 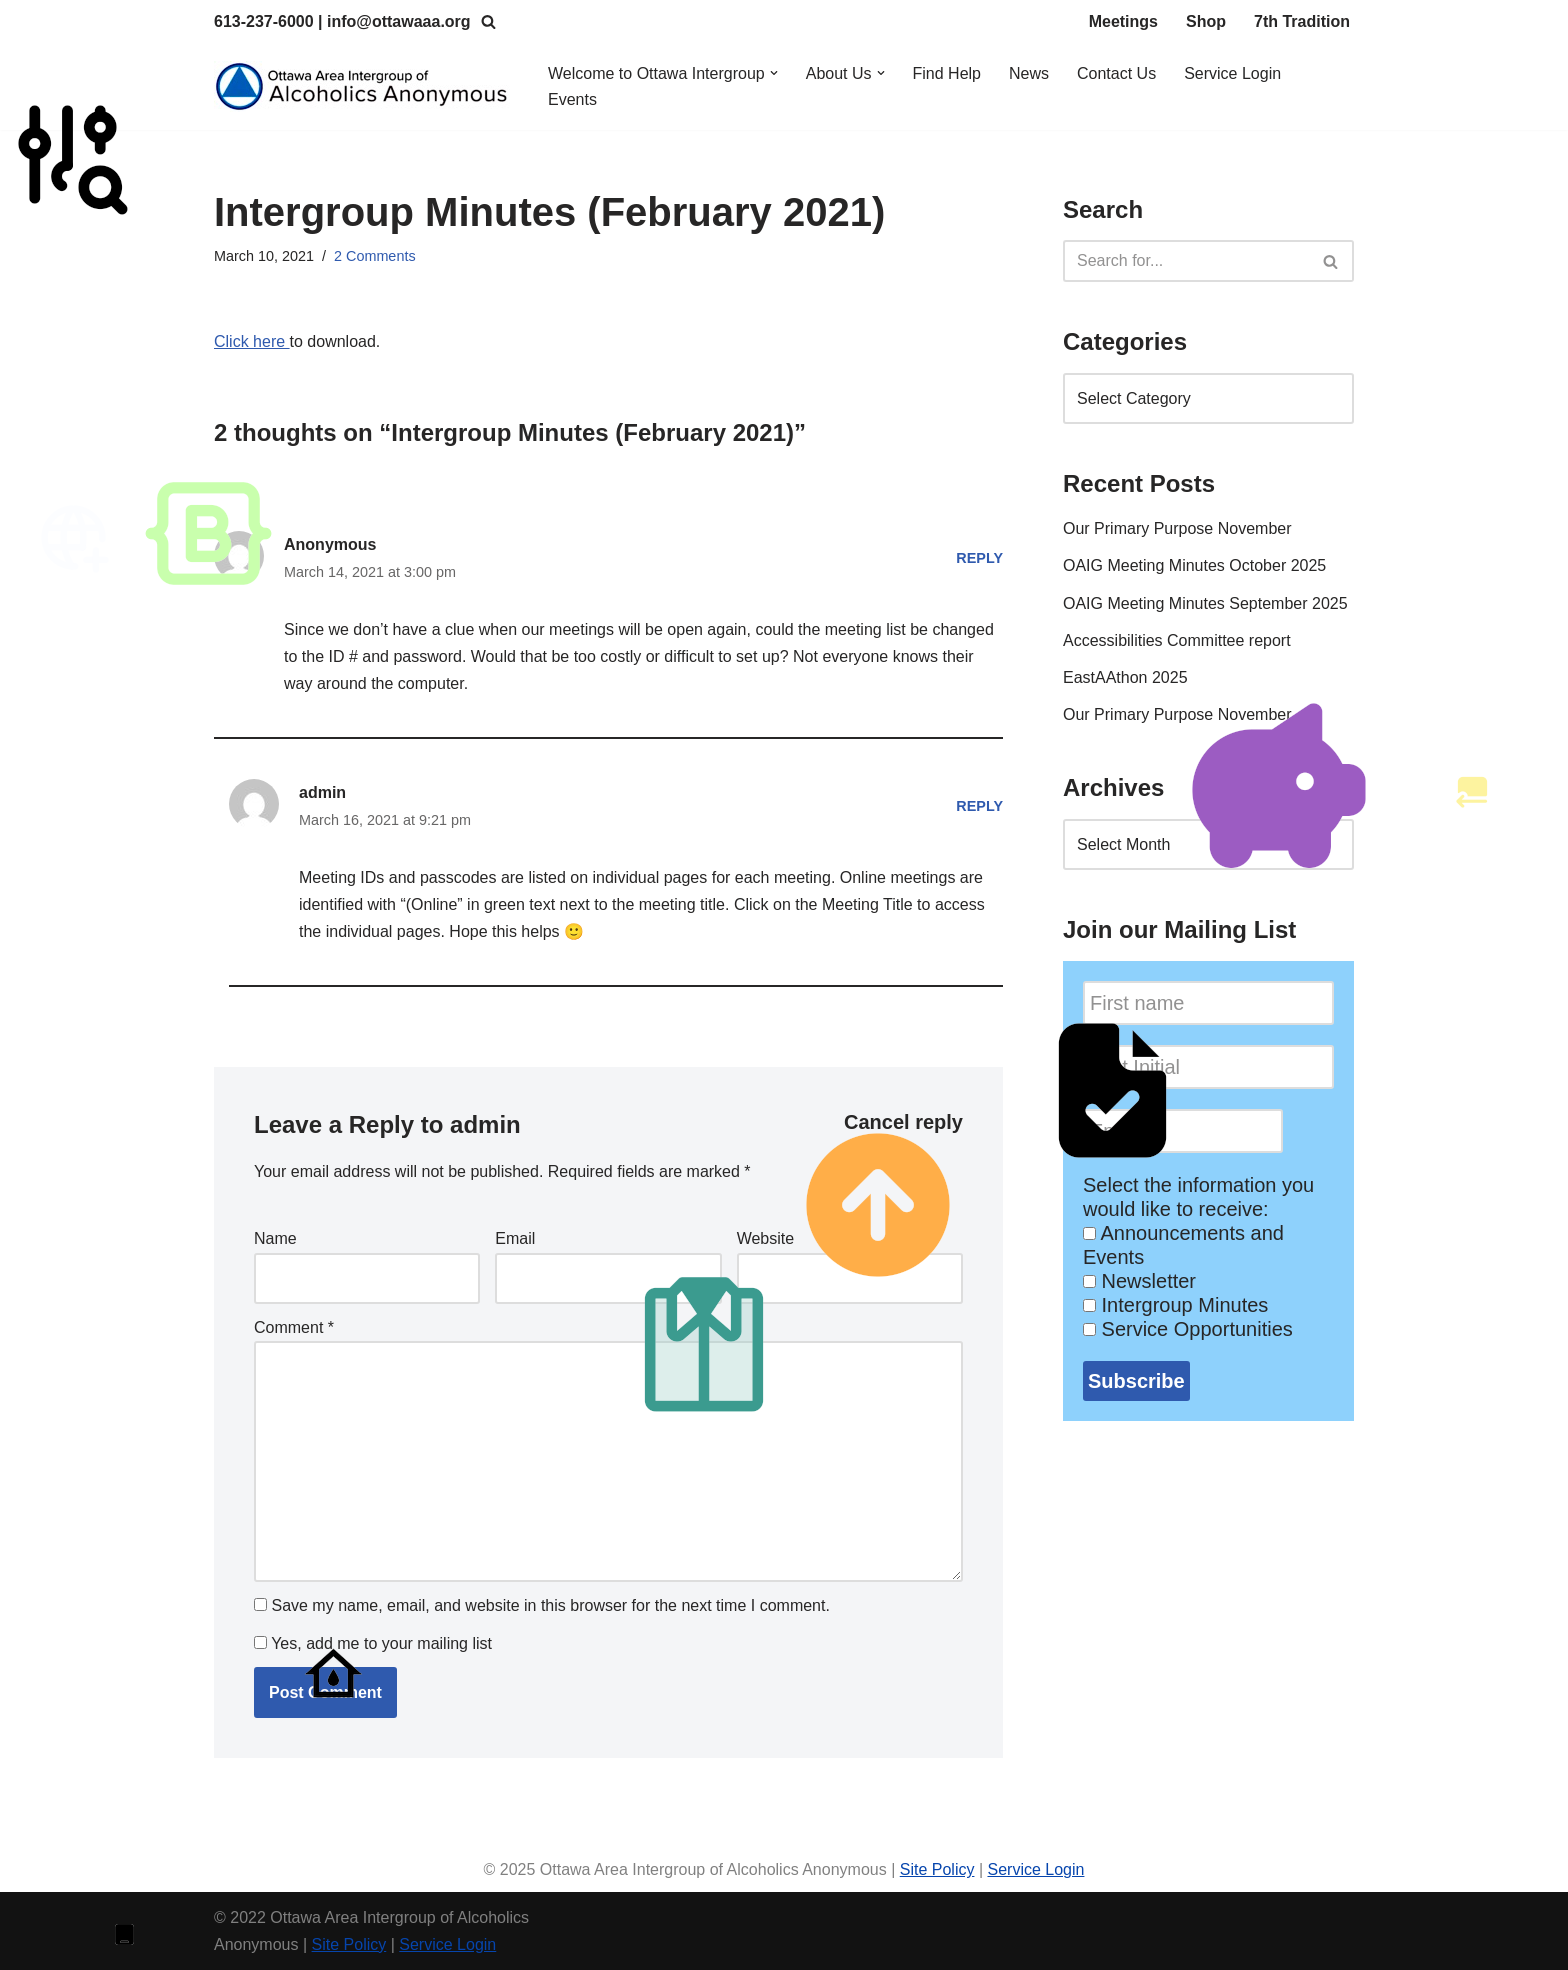 What do you see at coordinates (124, 1934) in the screenshot?
I see `view on tablet device` at bounding box center [124, 1934].